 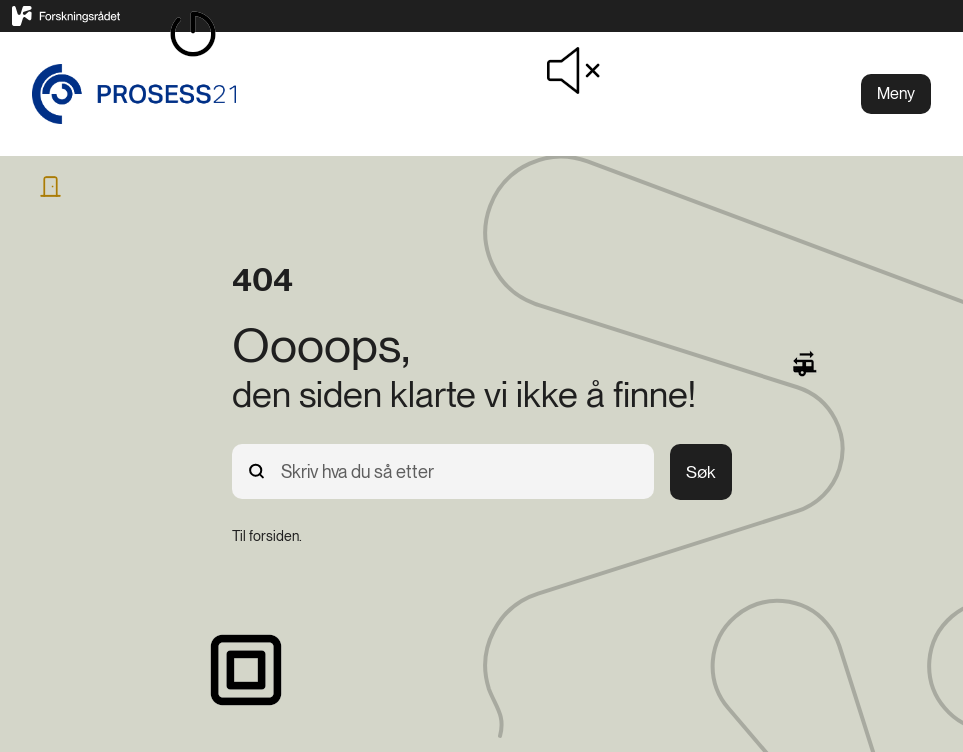 I want to click on link to gravatar profile settings, so click(x=193, y=34).